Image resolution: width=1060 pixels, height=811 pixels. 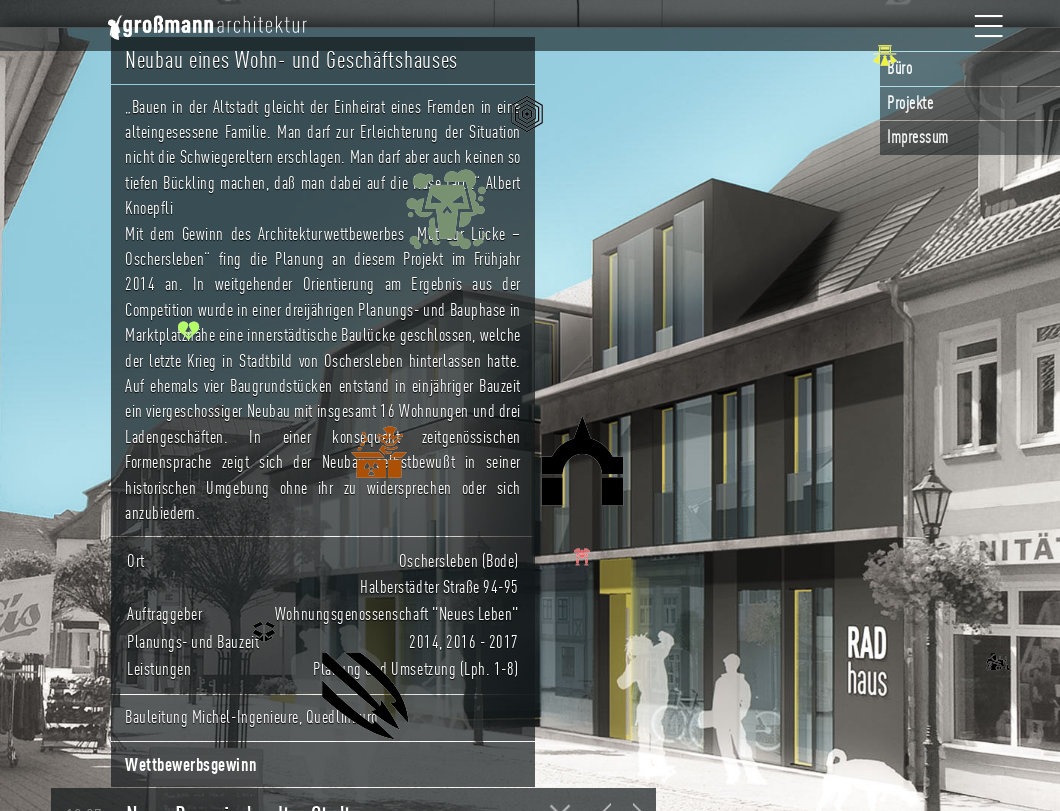 I want to click on donate blood or health resource, so click(x=188, y=330).